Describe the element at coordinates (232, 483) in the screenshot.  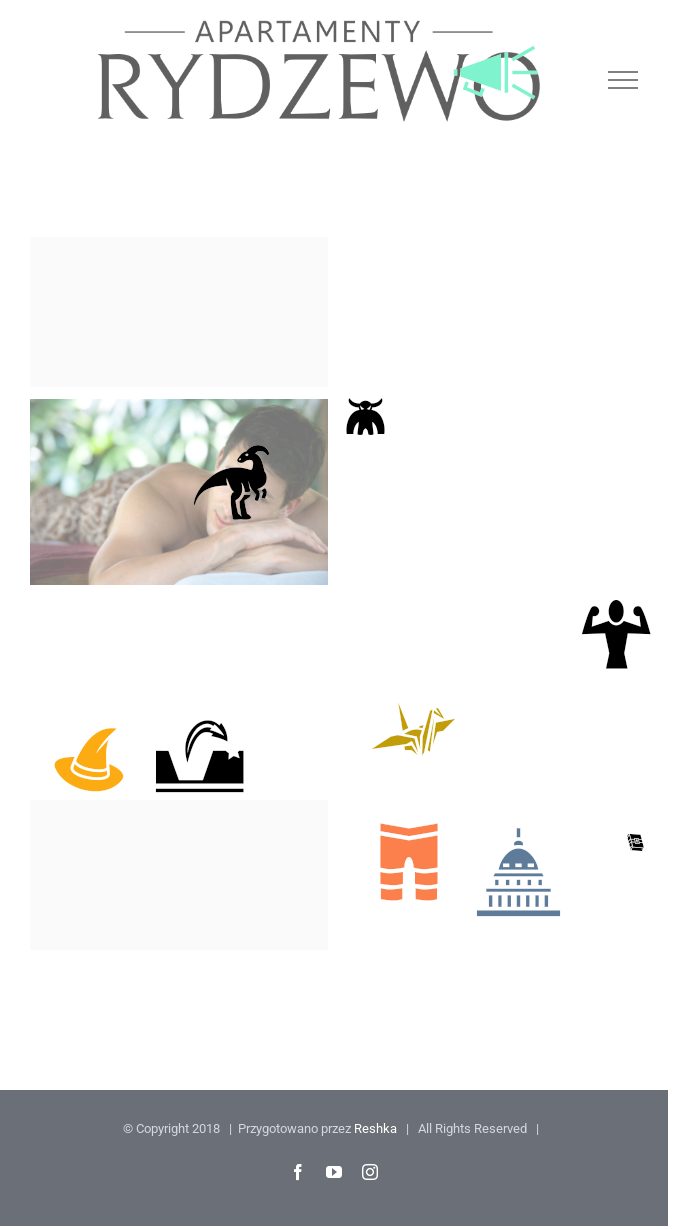
I see `select parasaurolophus dinosaur character` at that location.